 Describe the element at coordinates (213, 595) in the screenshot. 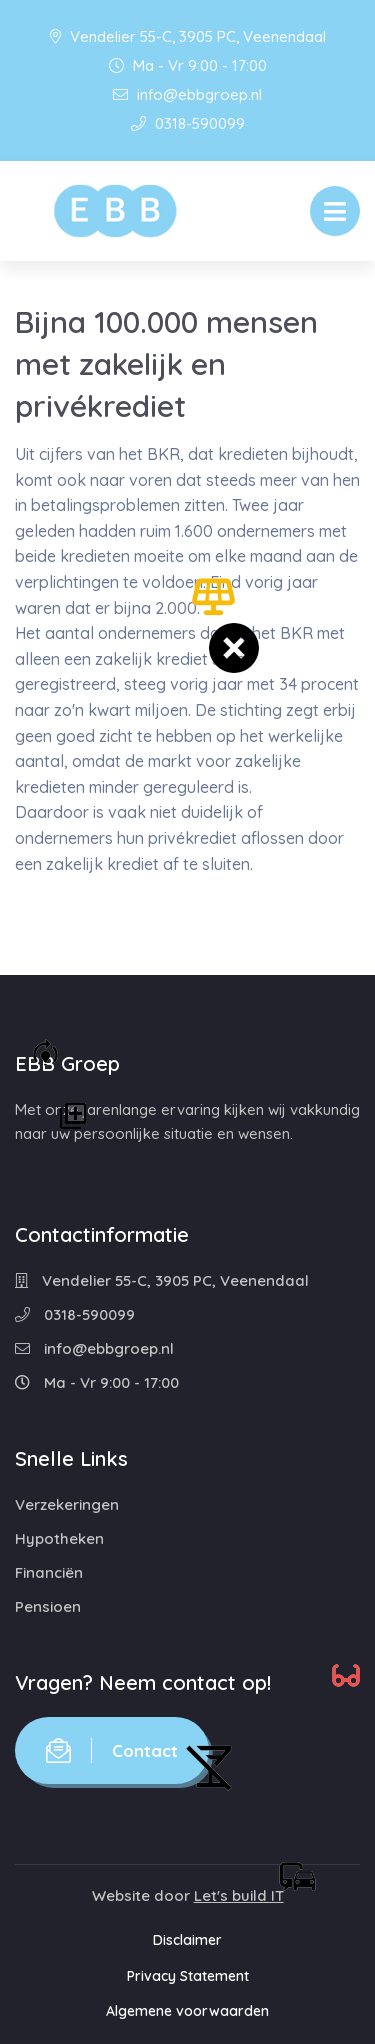

I see `access solar energy or power settings` at that location.